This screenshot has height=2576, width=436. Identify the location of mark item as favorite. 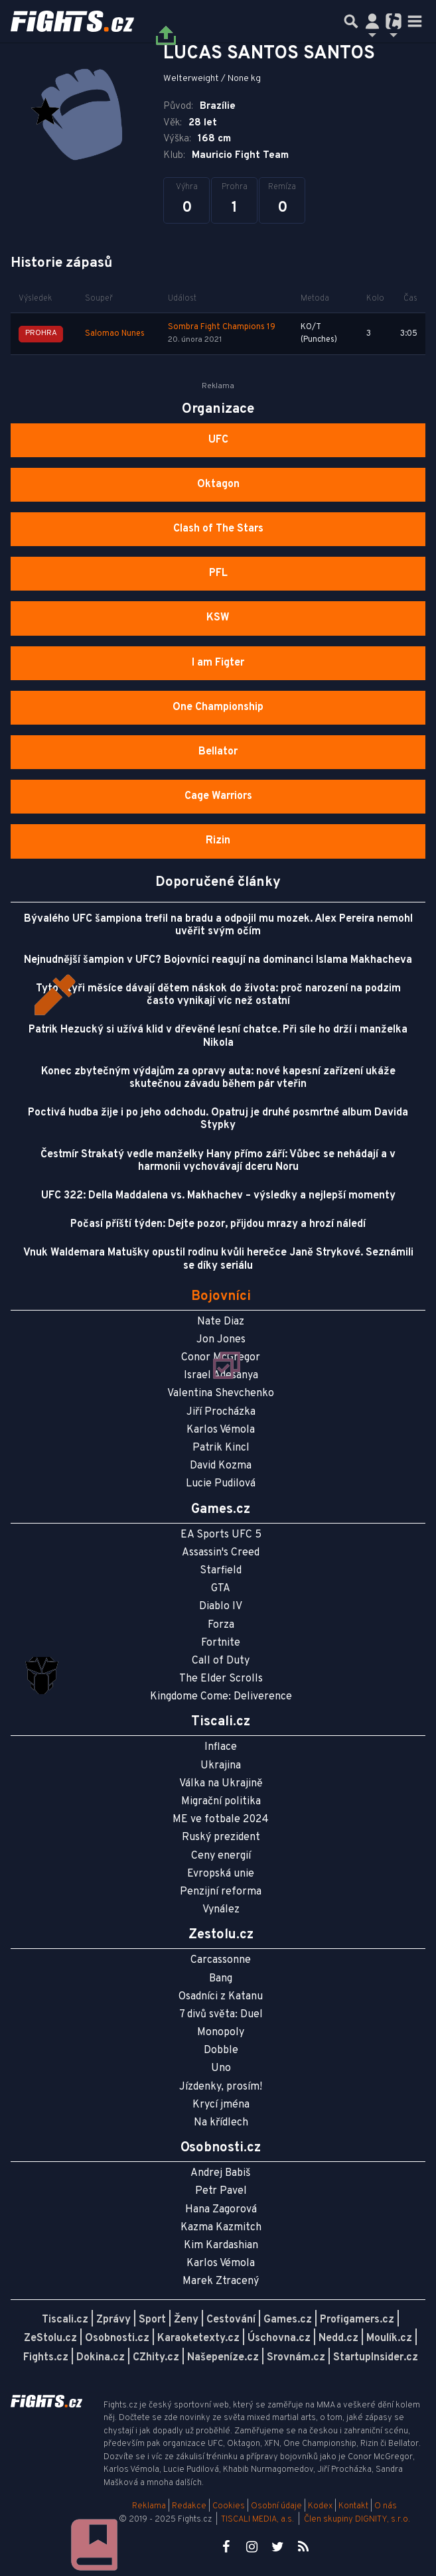
(45, 111).